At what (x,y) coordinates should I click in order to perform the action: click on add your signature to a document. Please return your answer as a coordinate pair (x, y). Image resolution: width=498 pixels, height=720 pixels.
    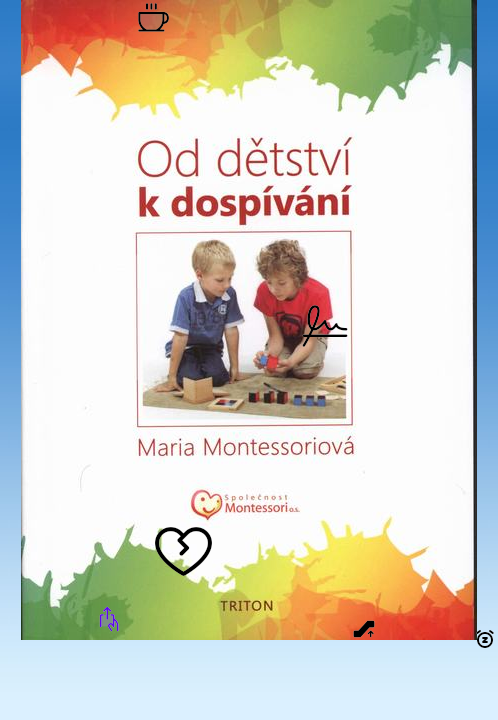
    Looking at the image, I should click on (325, 326).